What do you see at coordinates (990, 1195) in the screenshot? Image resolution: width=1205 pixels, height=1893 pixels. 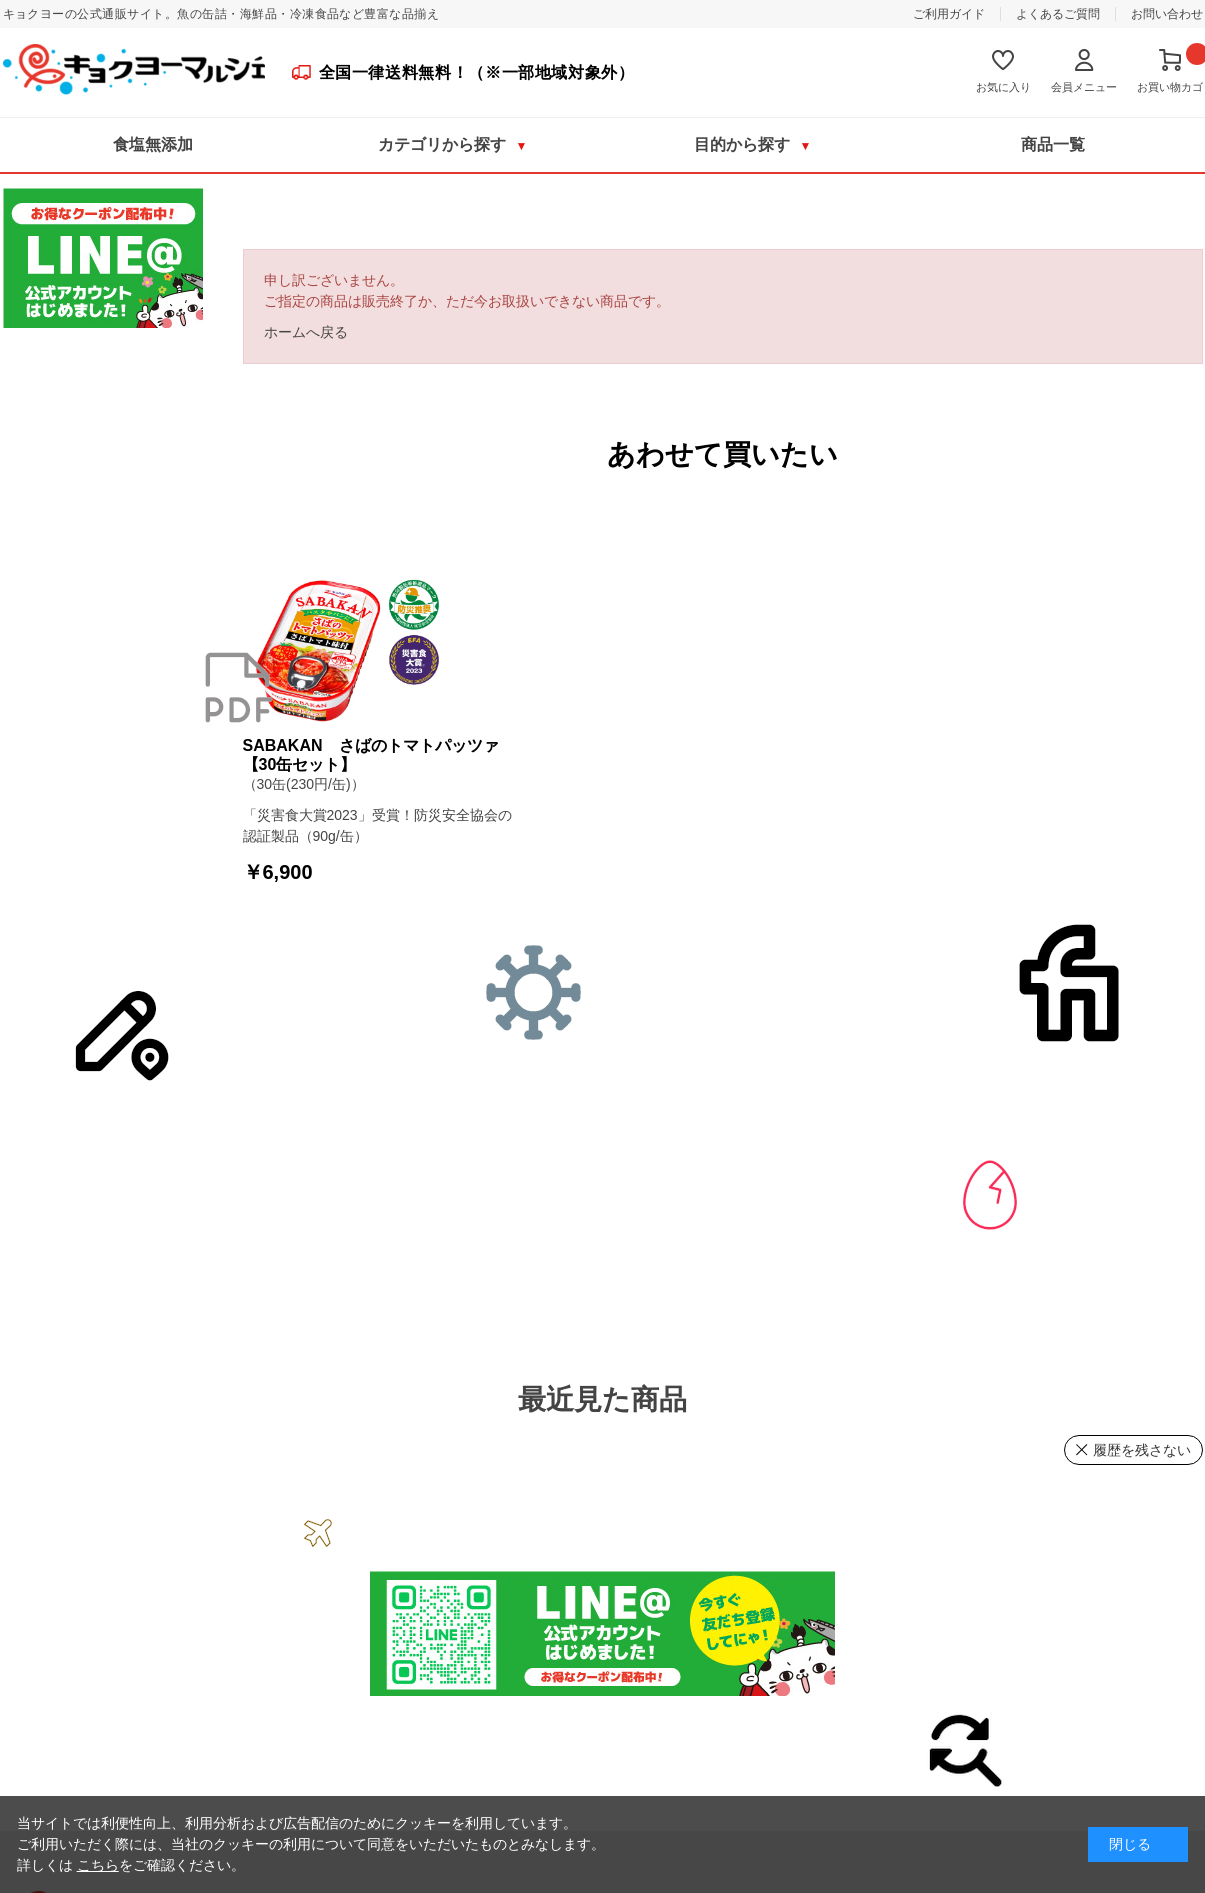 I see `indicates a cracked or broken item` at bounding box center [990, 1195].